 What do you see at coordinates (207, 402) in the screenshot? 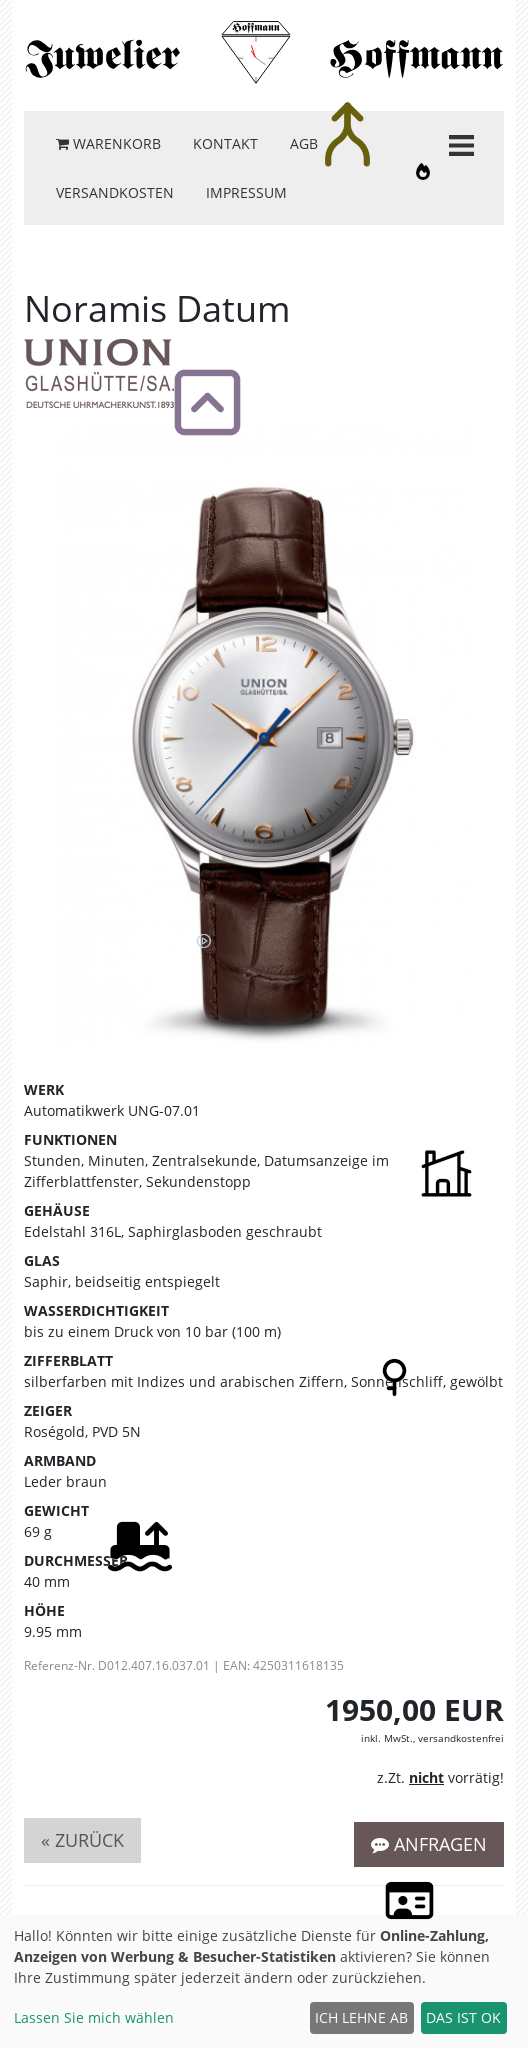
I see `collapse or minimize a section` at bounding box center [207, 402].